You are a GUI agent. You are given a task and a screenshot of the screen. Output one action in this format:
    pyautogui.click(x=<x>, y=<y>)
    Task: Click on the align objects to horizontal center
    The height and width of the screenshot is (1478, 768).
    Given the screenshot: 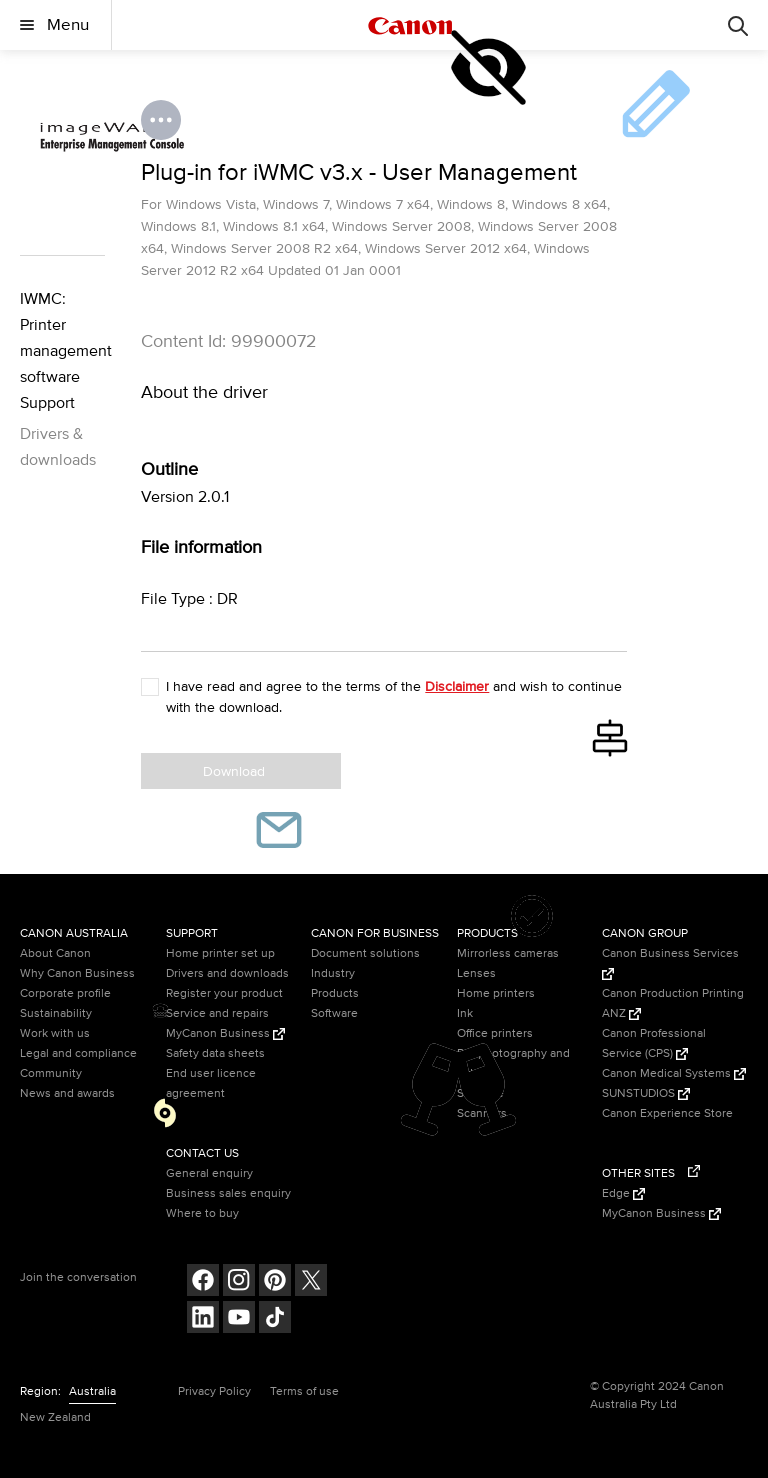 What is the action you would take?
    pyautogui.click(x=610, y=738)
    